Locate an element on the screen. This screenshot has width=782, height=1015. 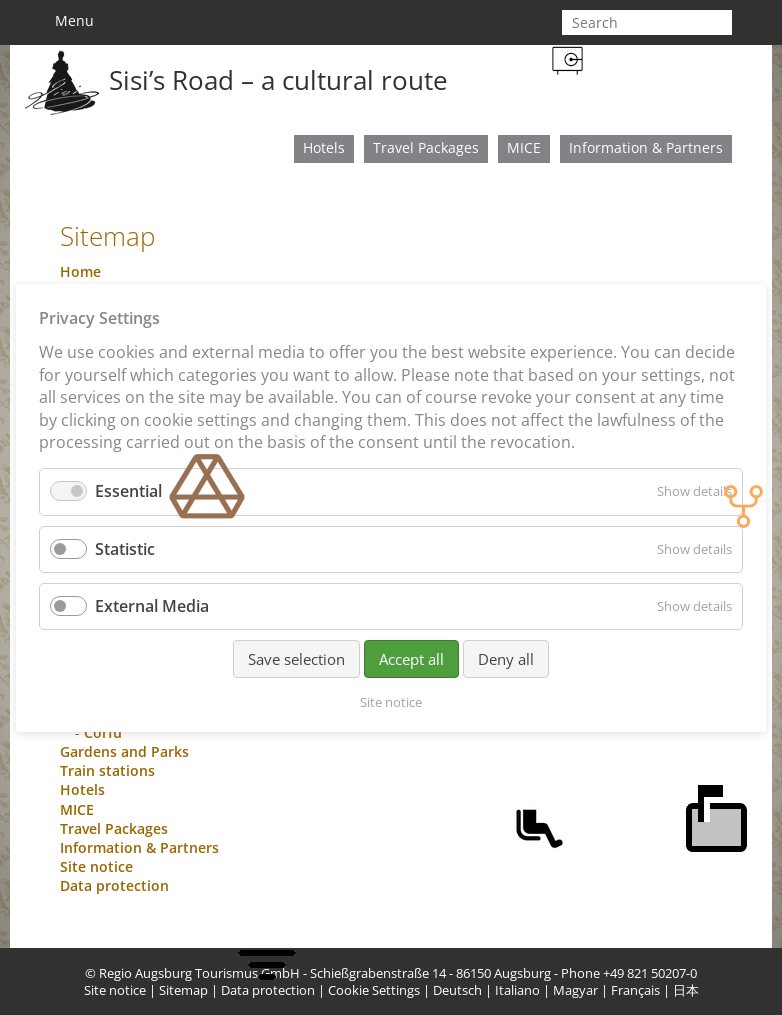
select extra legroom seating option is located at coordinates (538, 829).